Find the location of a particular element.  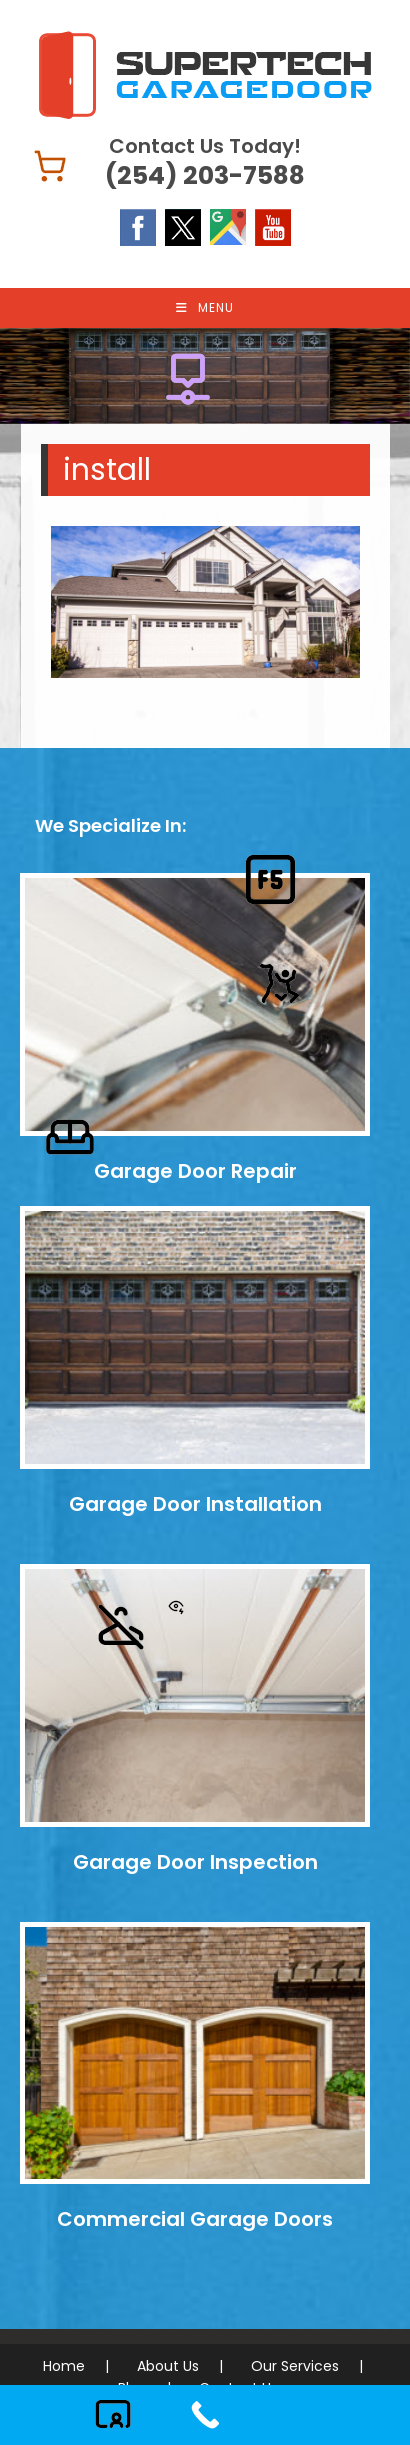

view your shopping cart is located at coordinates (50, 166).